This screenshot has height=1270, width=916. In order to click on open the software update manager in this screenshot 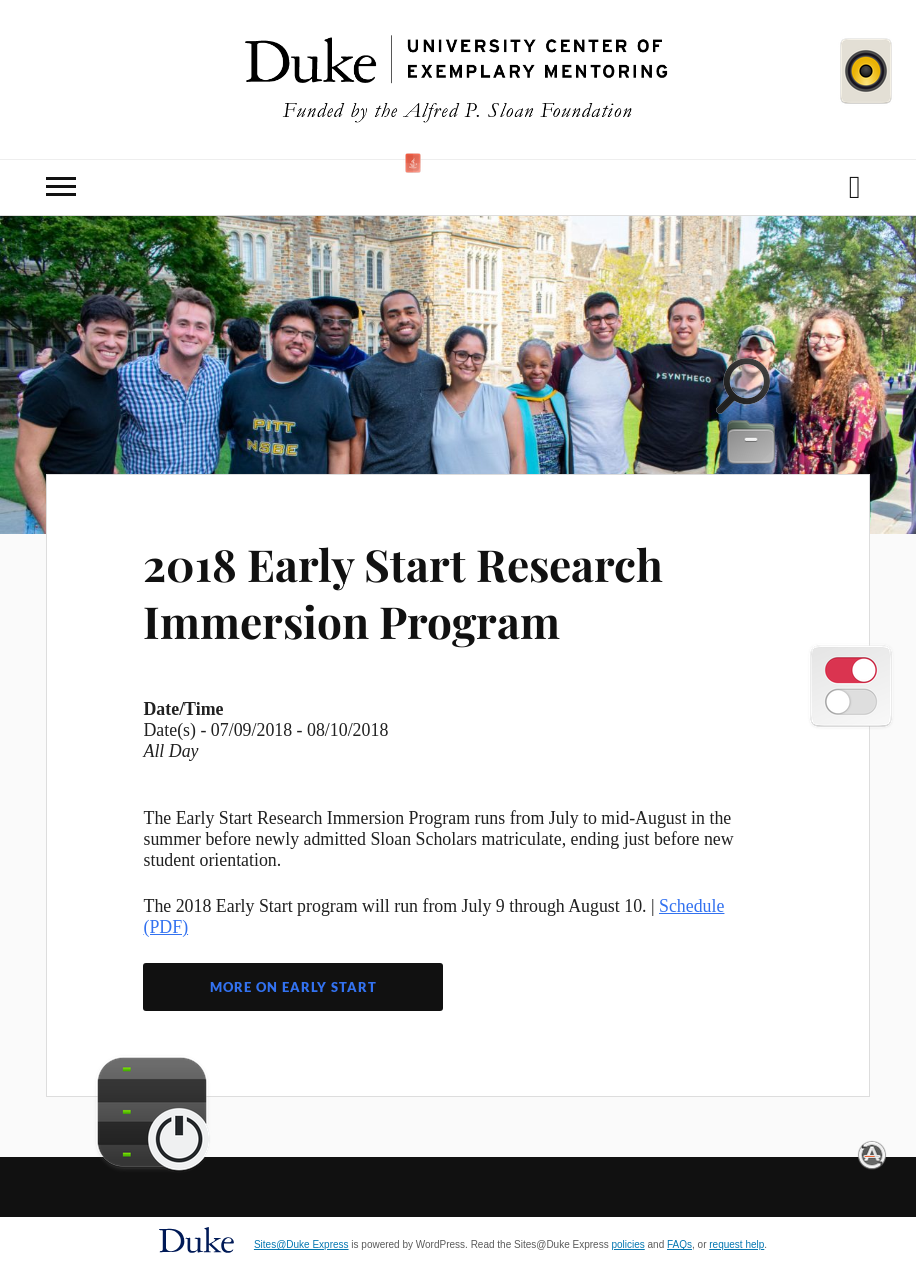, I will do `click(872, 1155)`.